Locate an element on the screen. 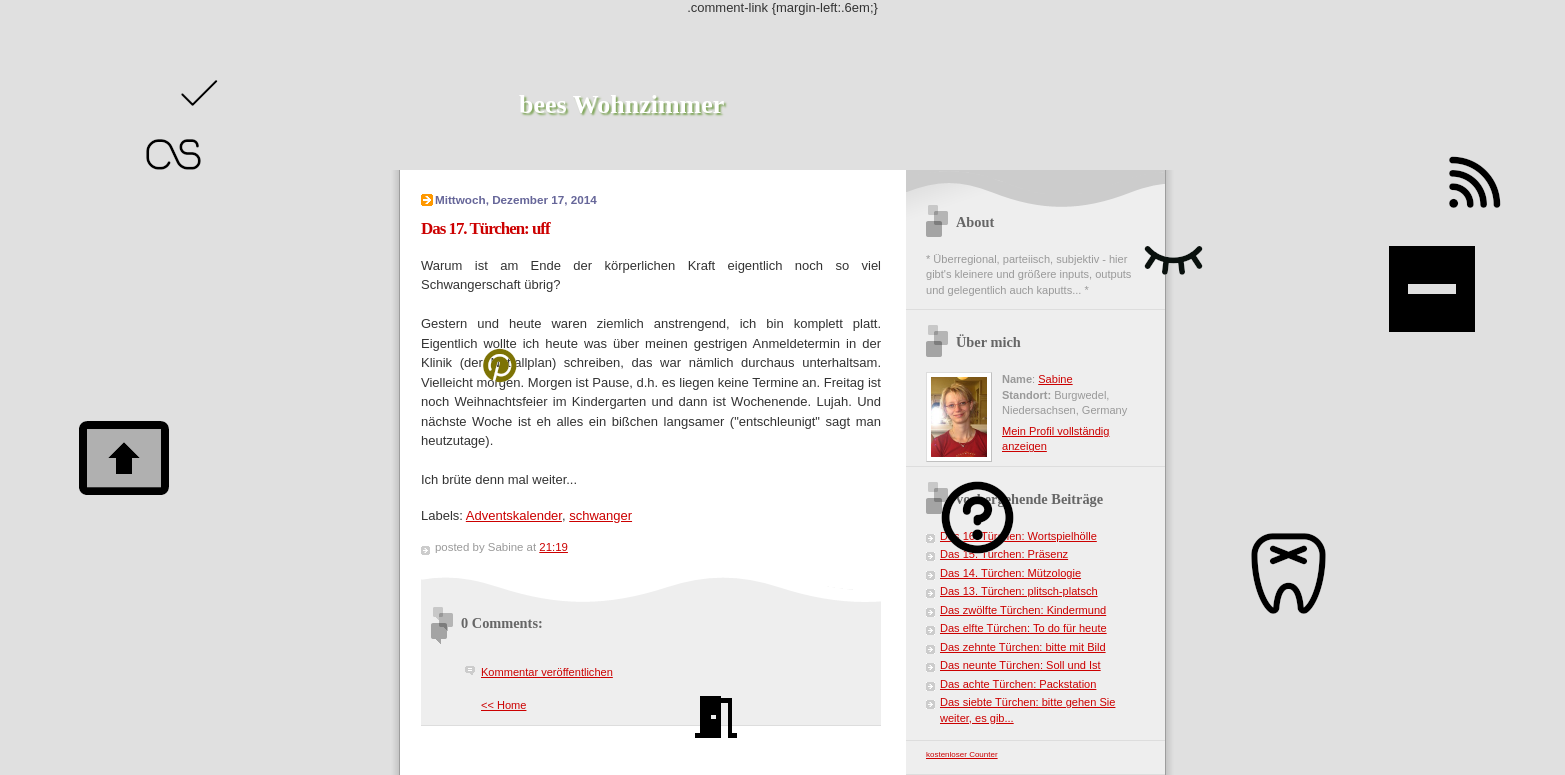 Image resolution: width=1565 pixels, height=775 pixels. connect to last.fm account is located at coordinates (173, 153).